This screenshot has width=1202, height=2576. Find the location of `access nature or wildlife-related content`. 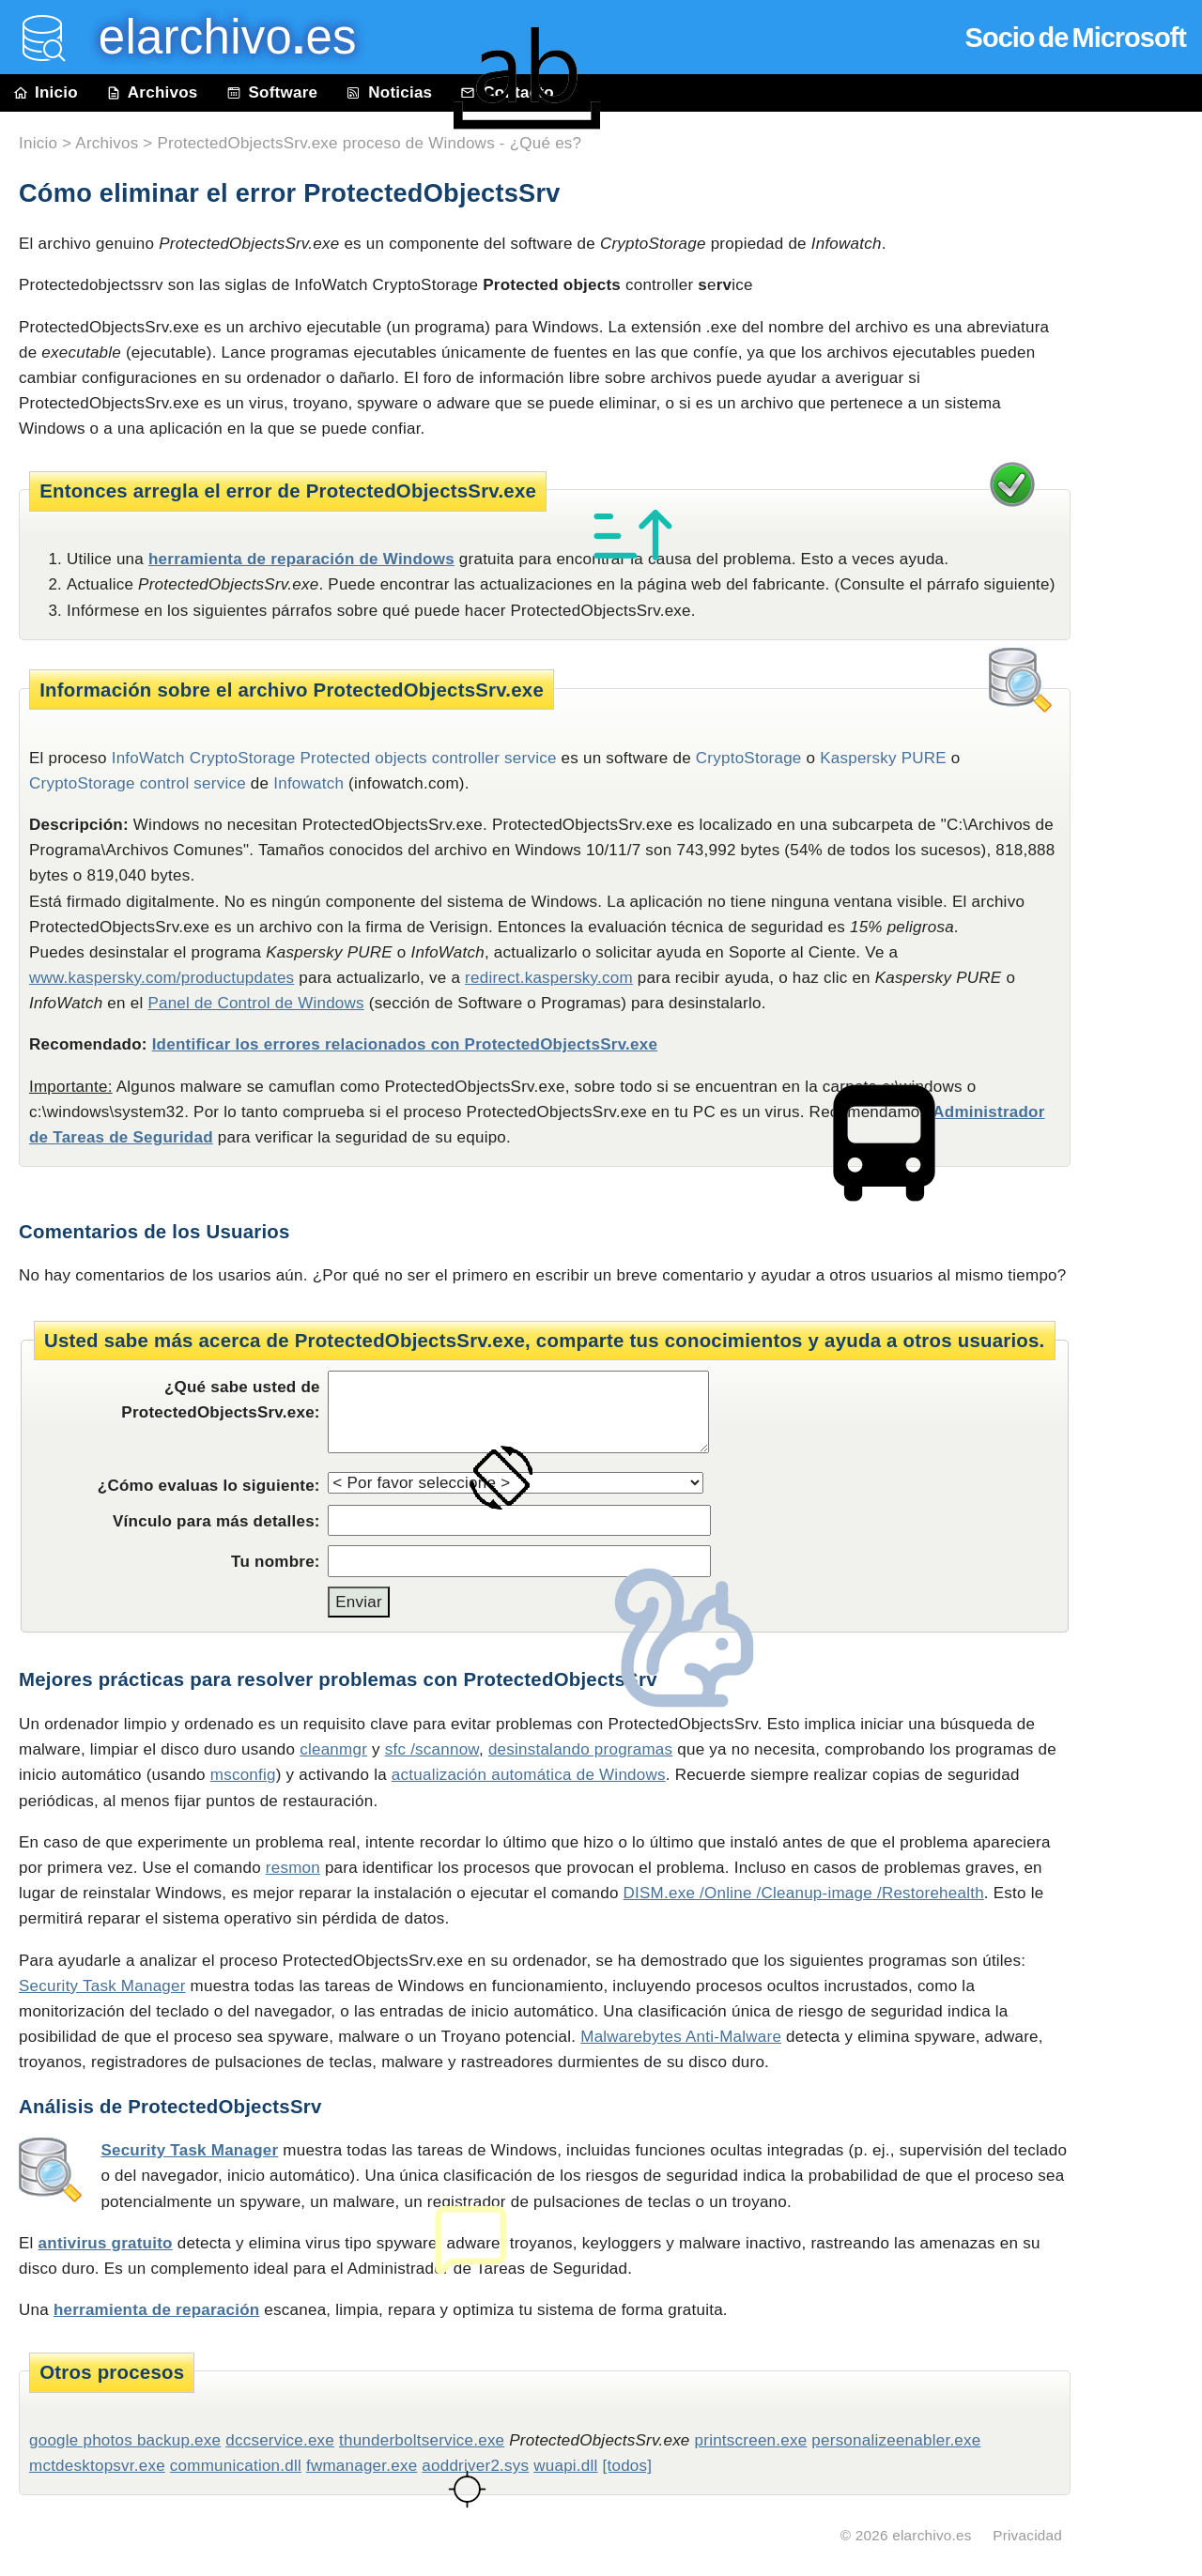

access nature or wildlife-related content is located at coordinates (684, 1637).